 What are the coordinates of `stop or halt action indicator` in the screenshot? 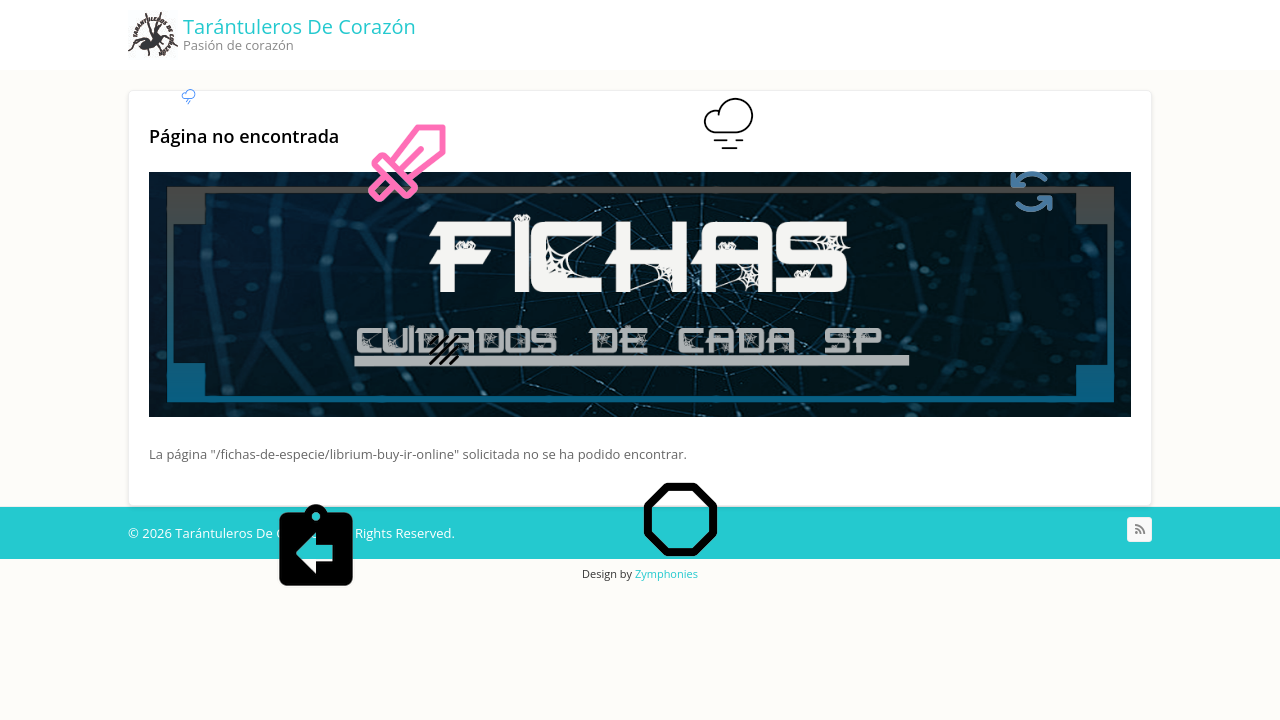 It's located at (680, 519).